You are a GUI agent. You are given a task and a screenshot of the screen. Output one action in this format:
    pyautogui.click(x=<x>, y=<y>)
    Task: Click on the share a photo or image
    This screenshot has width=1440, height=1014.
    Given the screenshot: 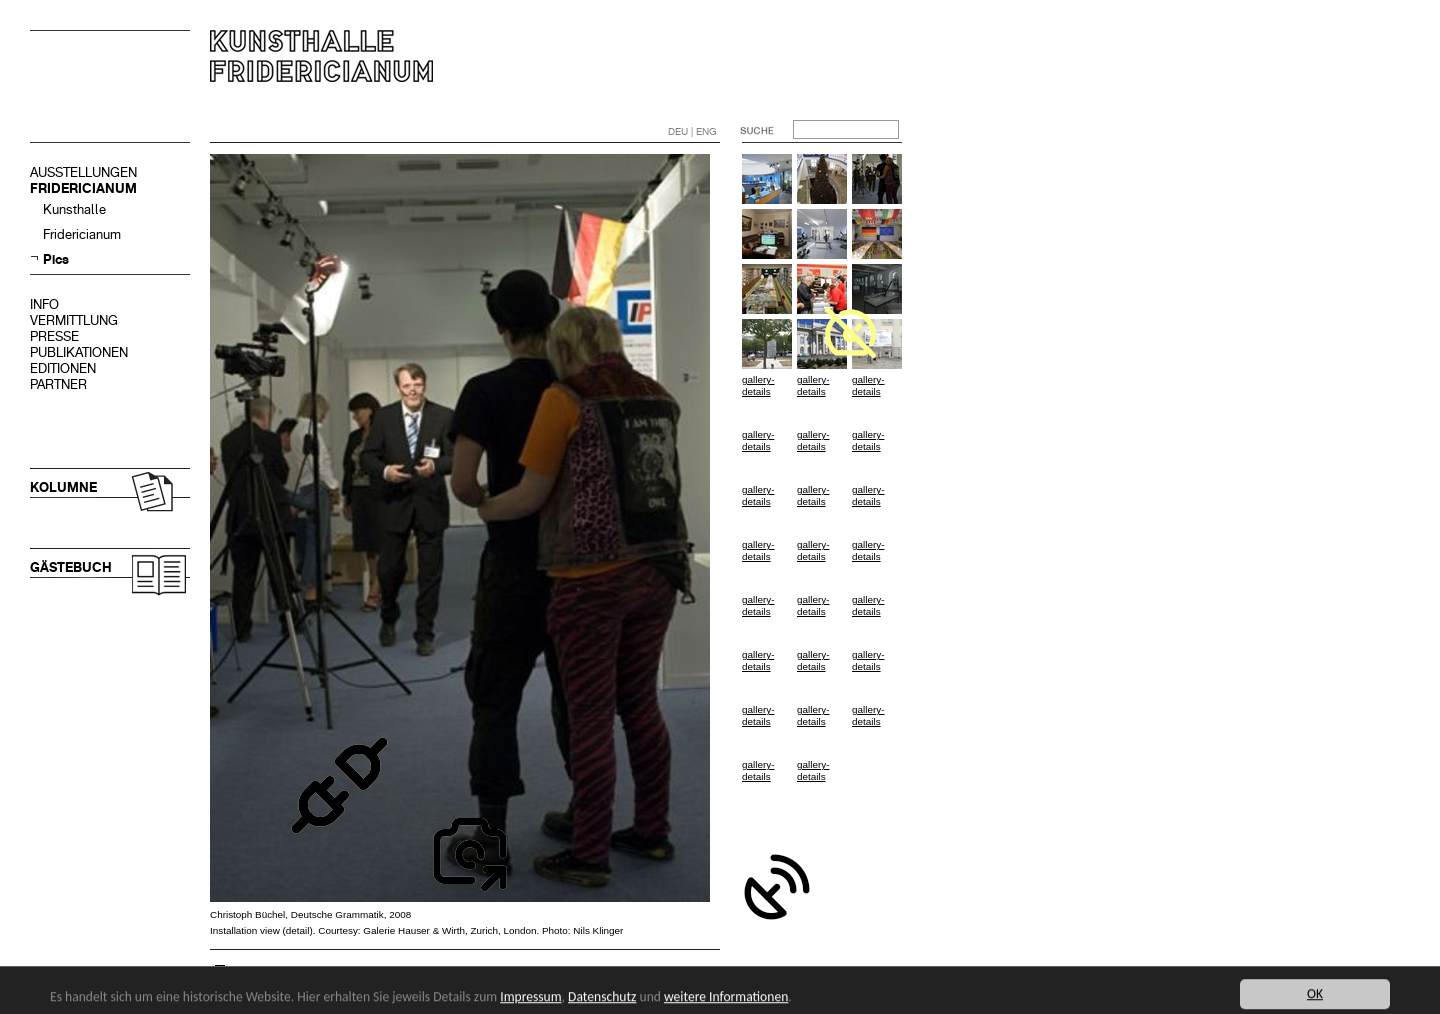 What is the action you would take?
    pyautogui.click(x=470, y=851)
    